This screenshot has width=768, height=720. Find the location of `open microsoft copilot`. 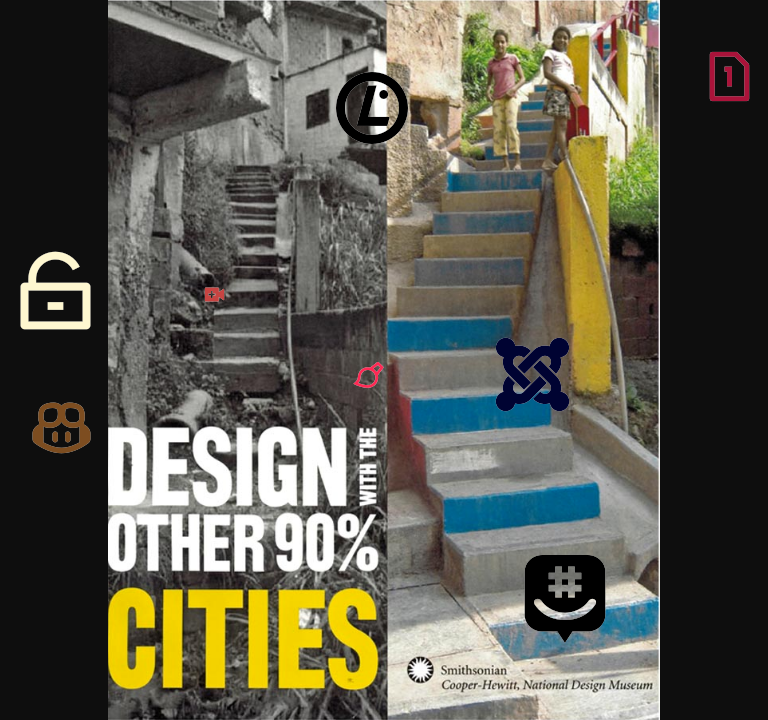

open microsoft copilot is located at coordinates (61, 427).